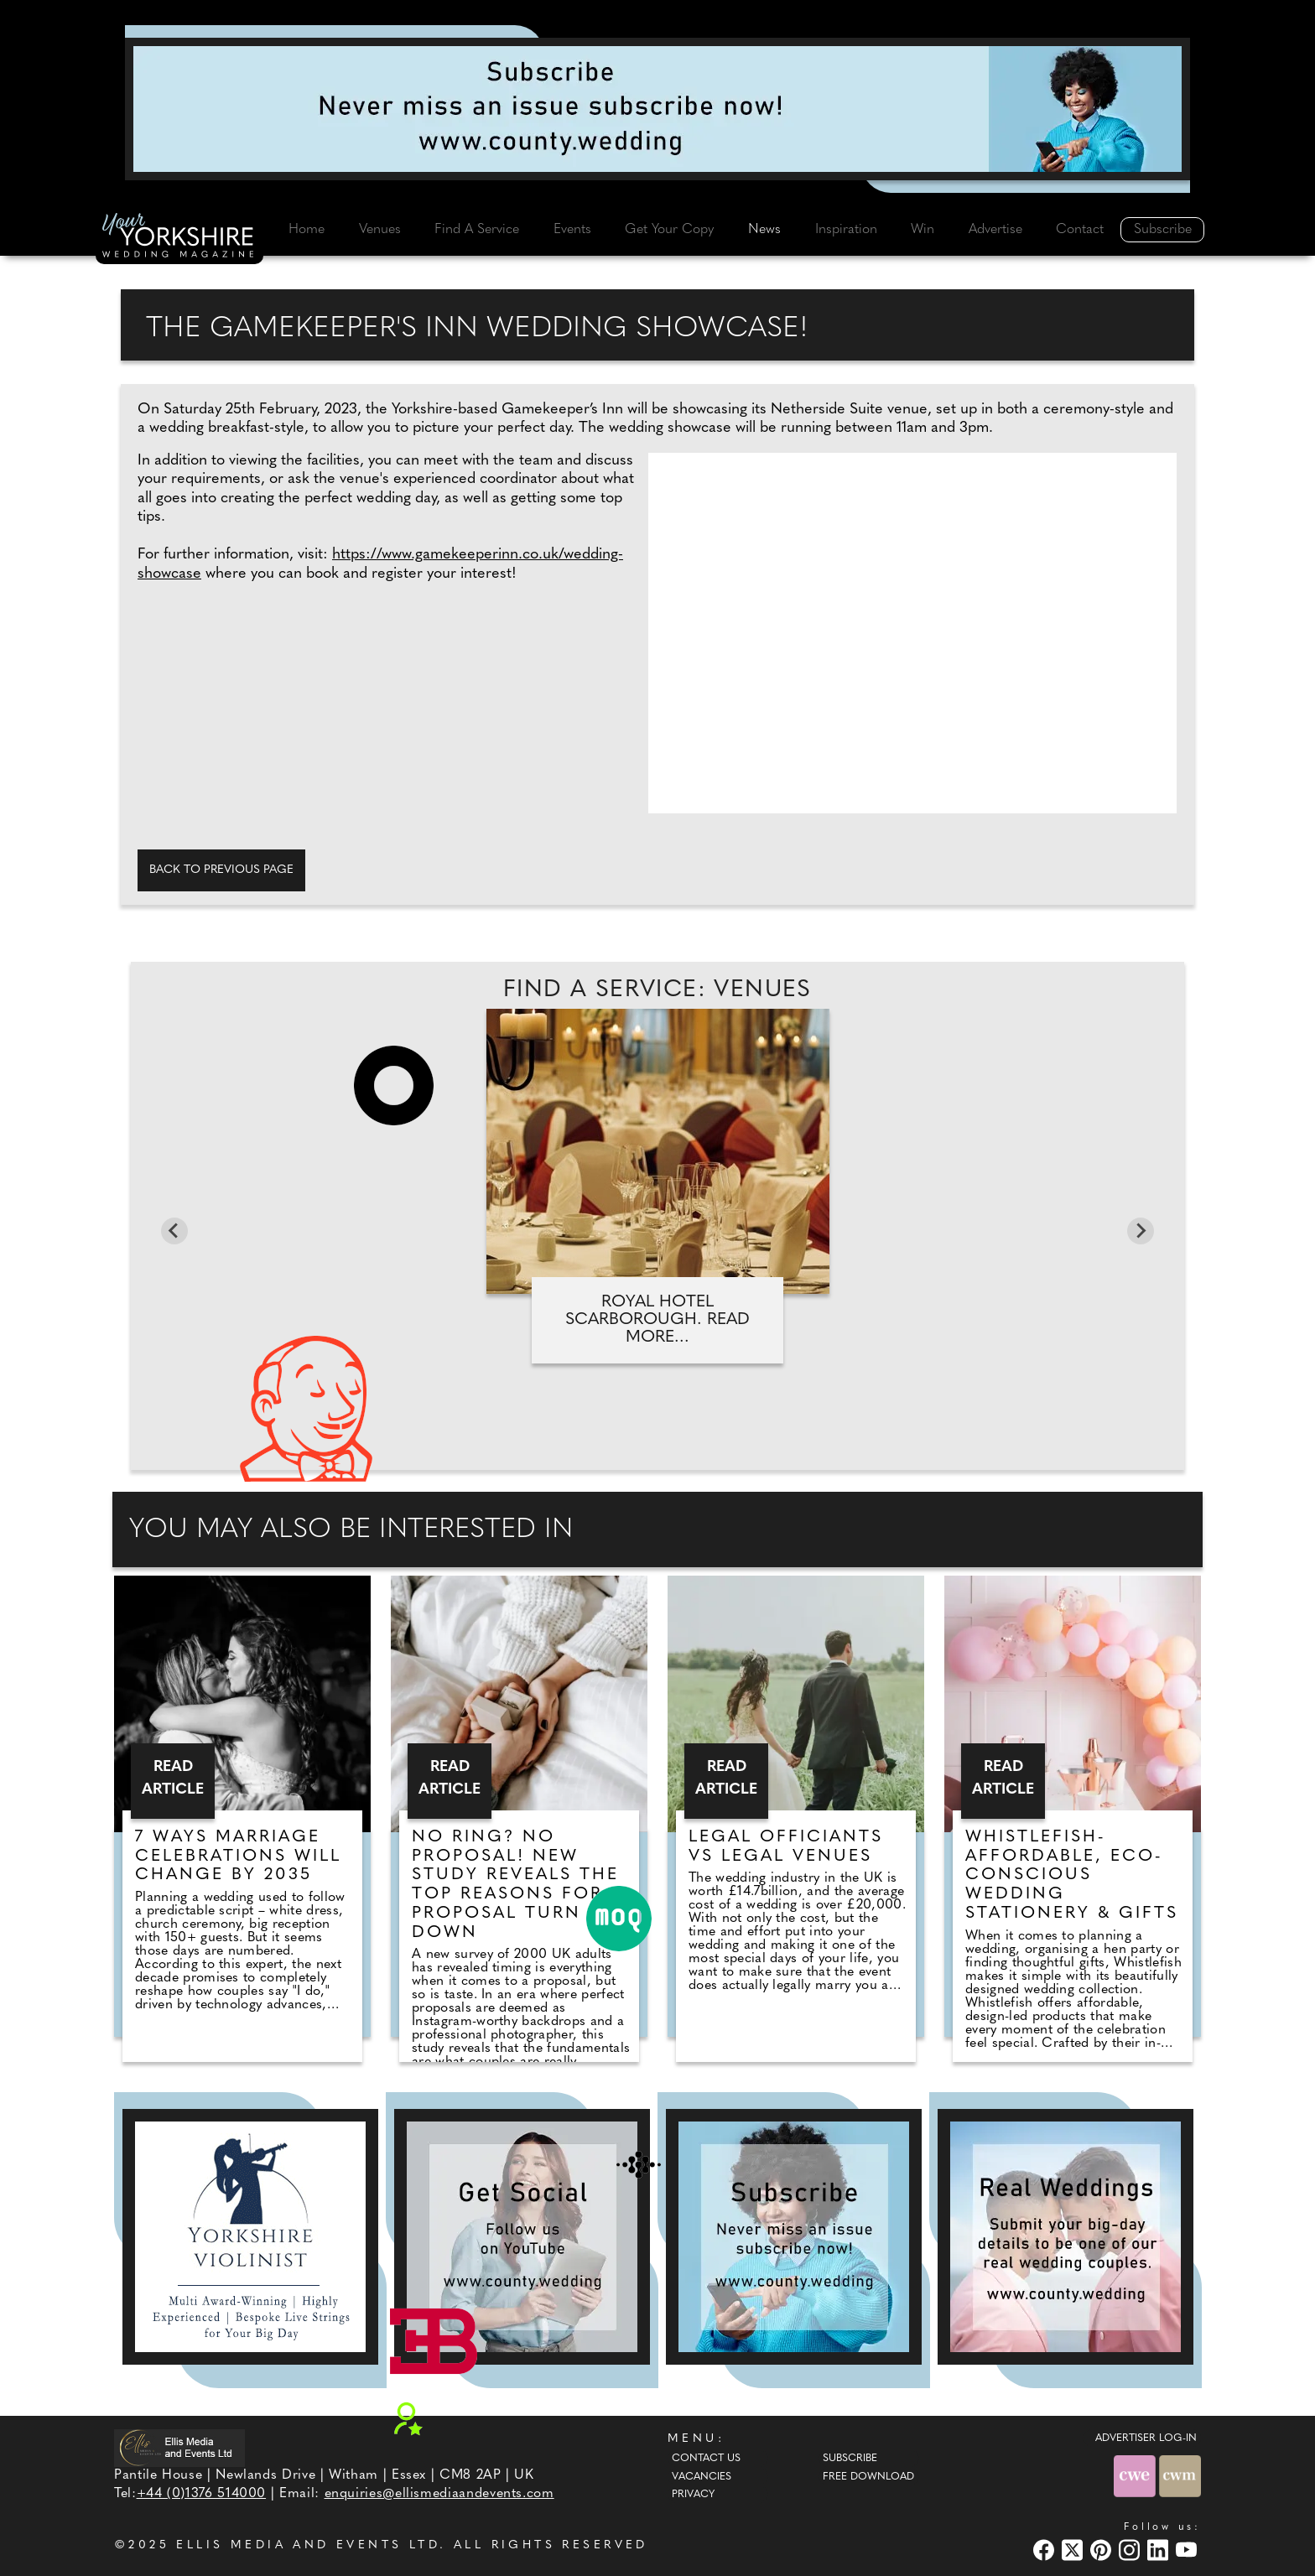 This screenshot has height=2576, width=1315. Describe the element at coordinates (393, 1085) in the screenshot. I see `osano privacy platform logo` at that location.